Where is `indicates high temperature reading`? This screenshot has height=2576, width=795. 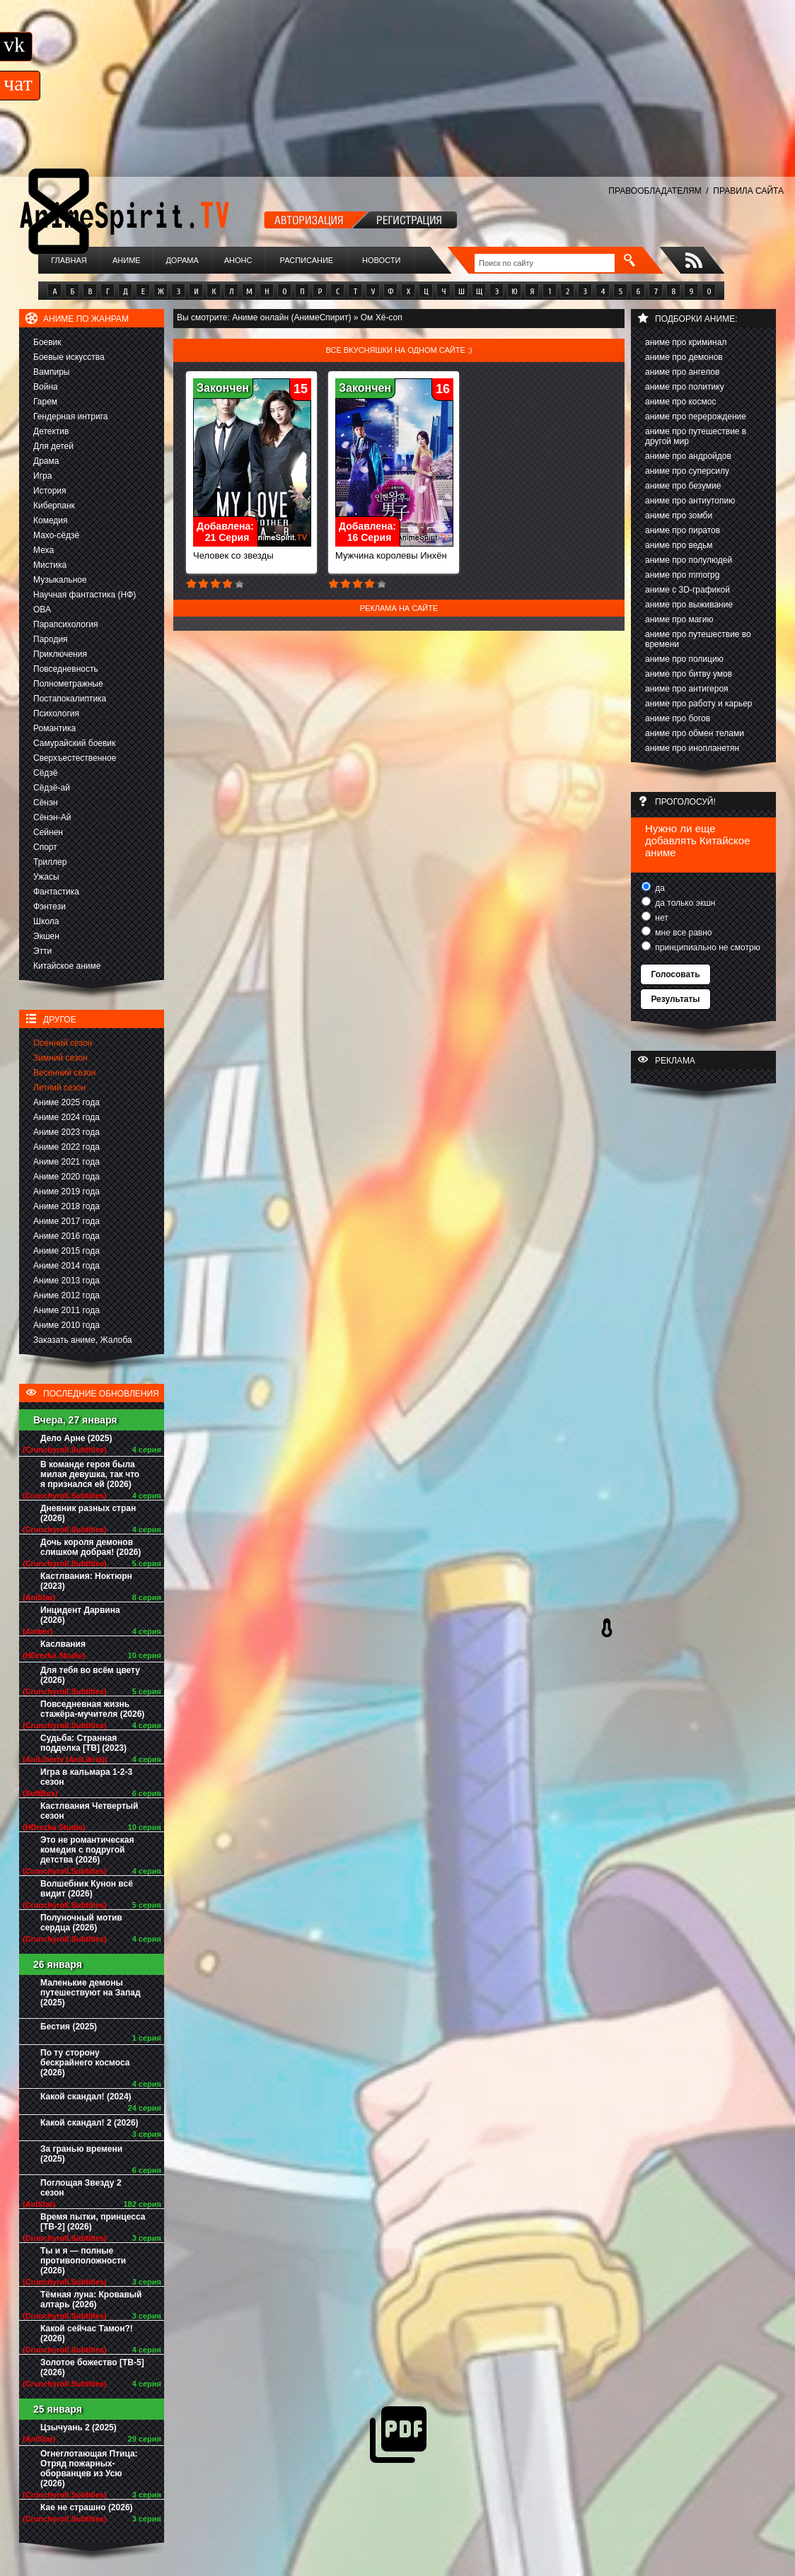 indicates high temperature reading is located at coordinates (607, 1628).